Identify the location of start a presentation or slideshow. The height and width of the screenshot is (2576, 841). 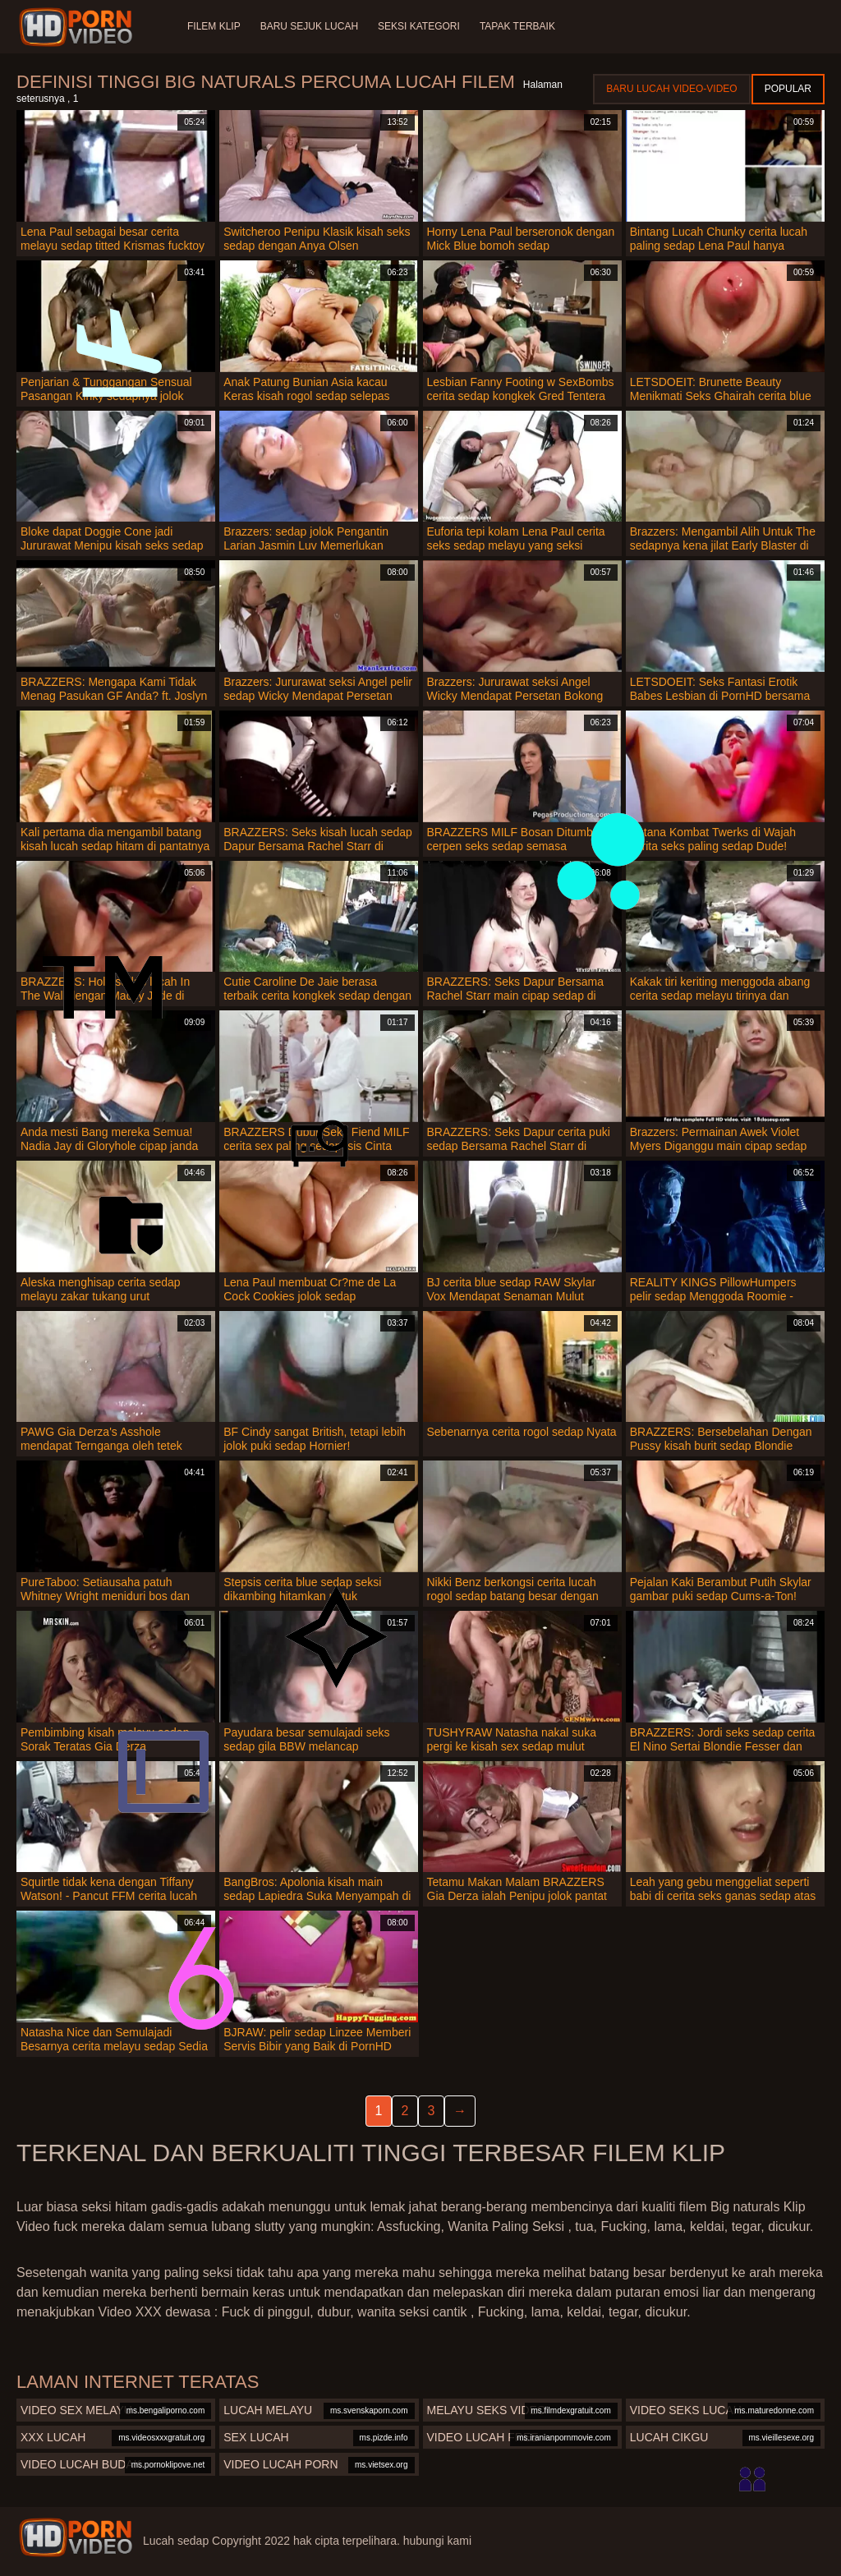
(319, 1143).